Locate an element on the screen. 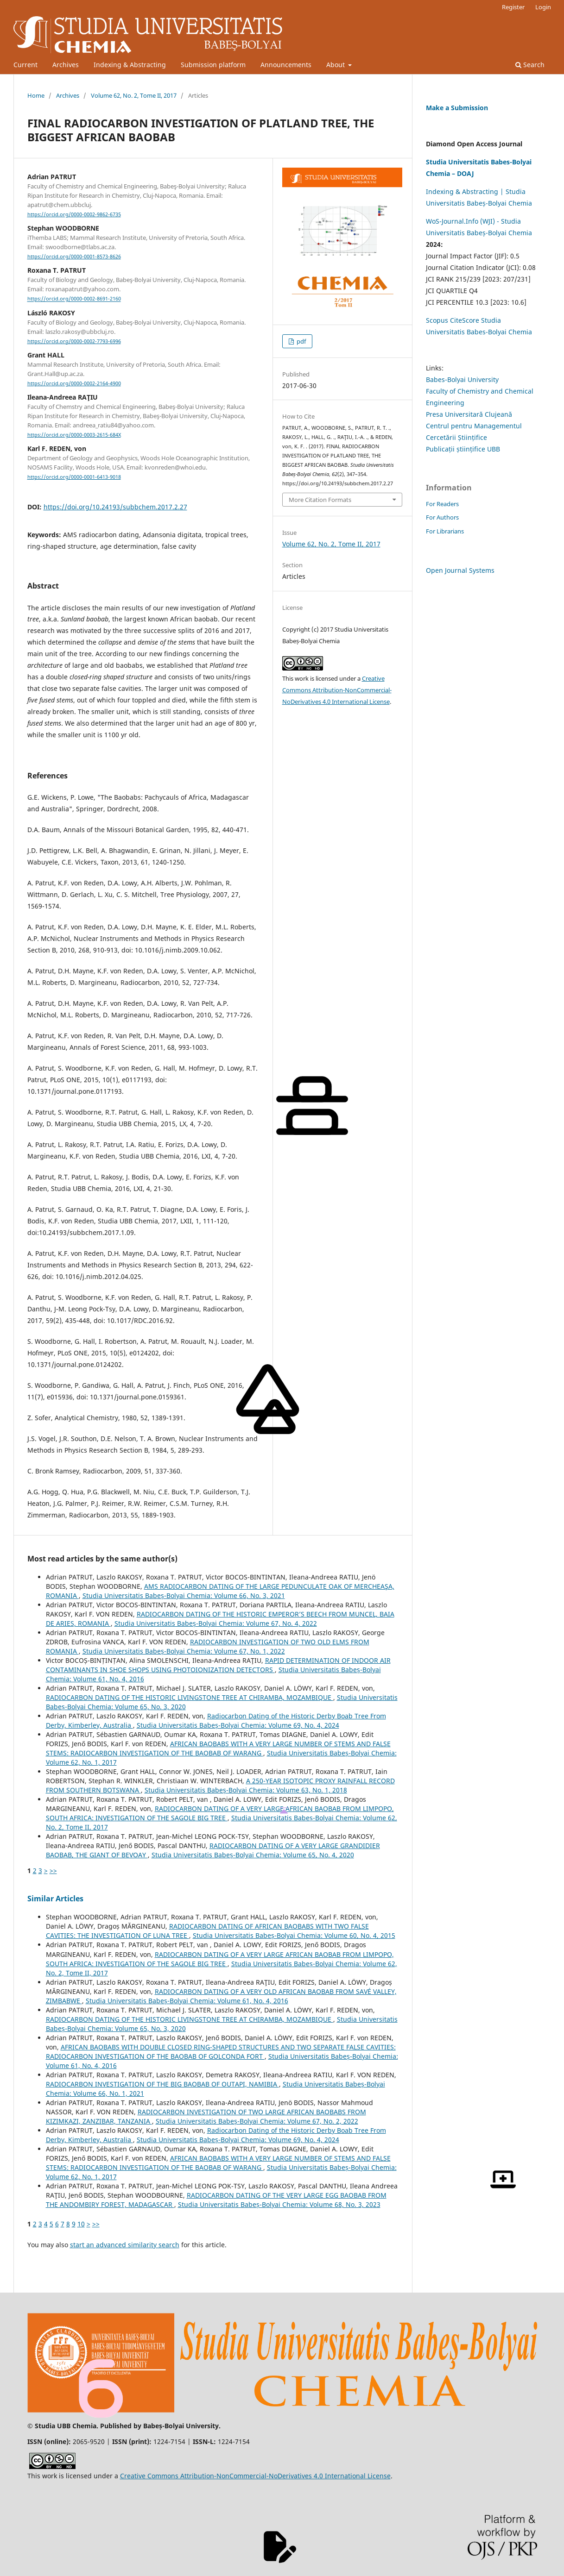  indicates the number six in a list or count is located at coordinates (102, 2388).